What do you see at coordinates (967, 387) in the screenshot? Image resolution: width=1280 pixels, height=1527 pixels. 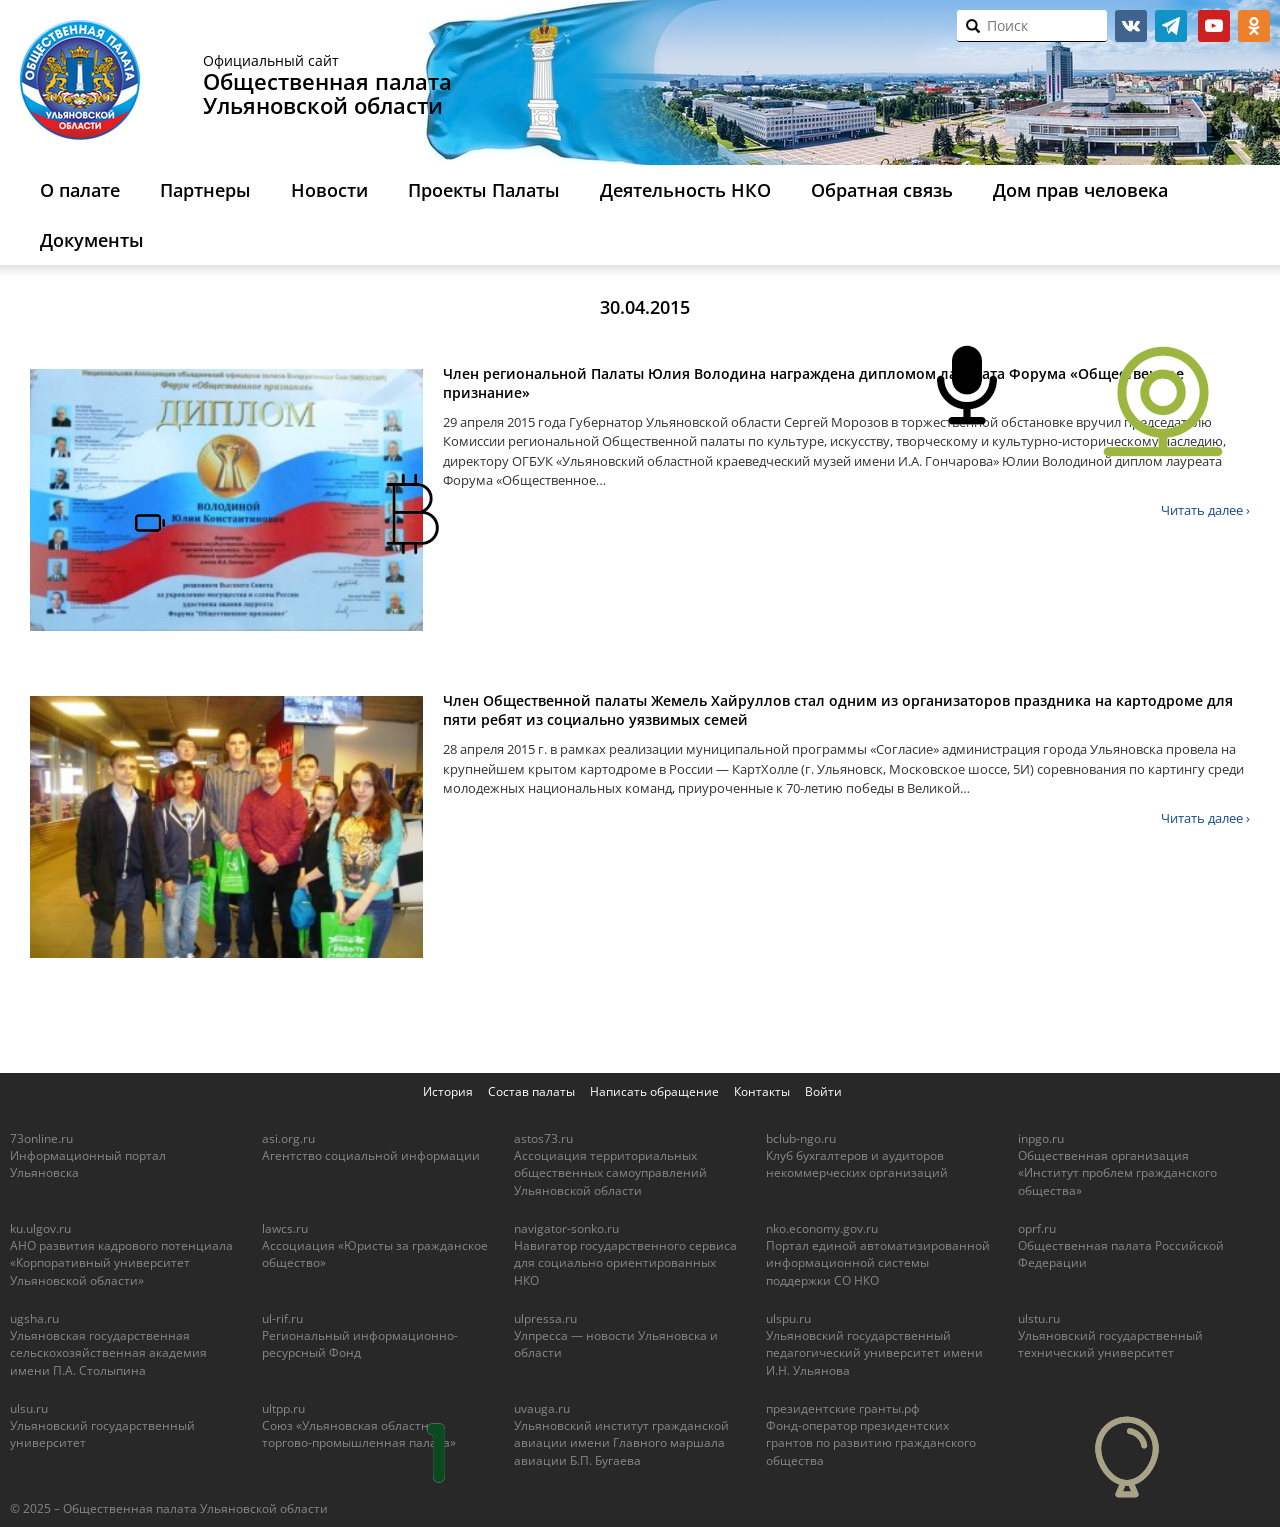 I see `tap to start voice input` at bounding box center [967, 387].